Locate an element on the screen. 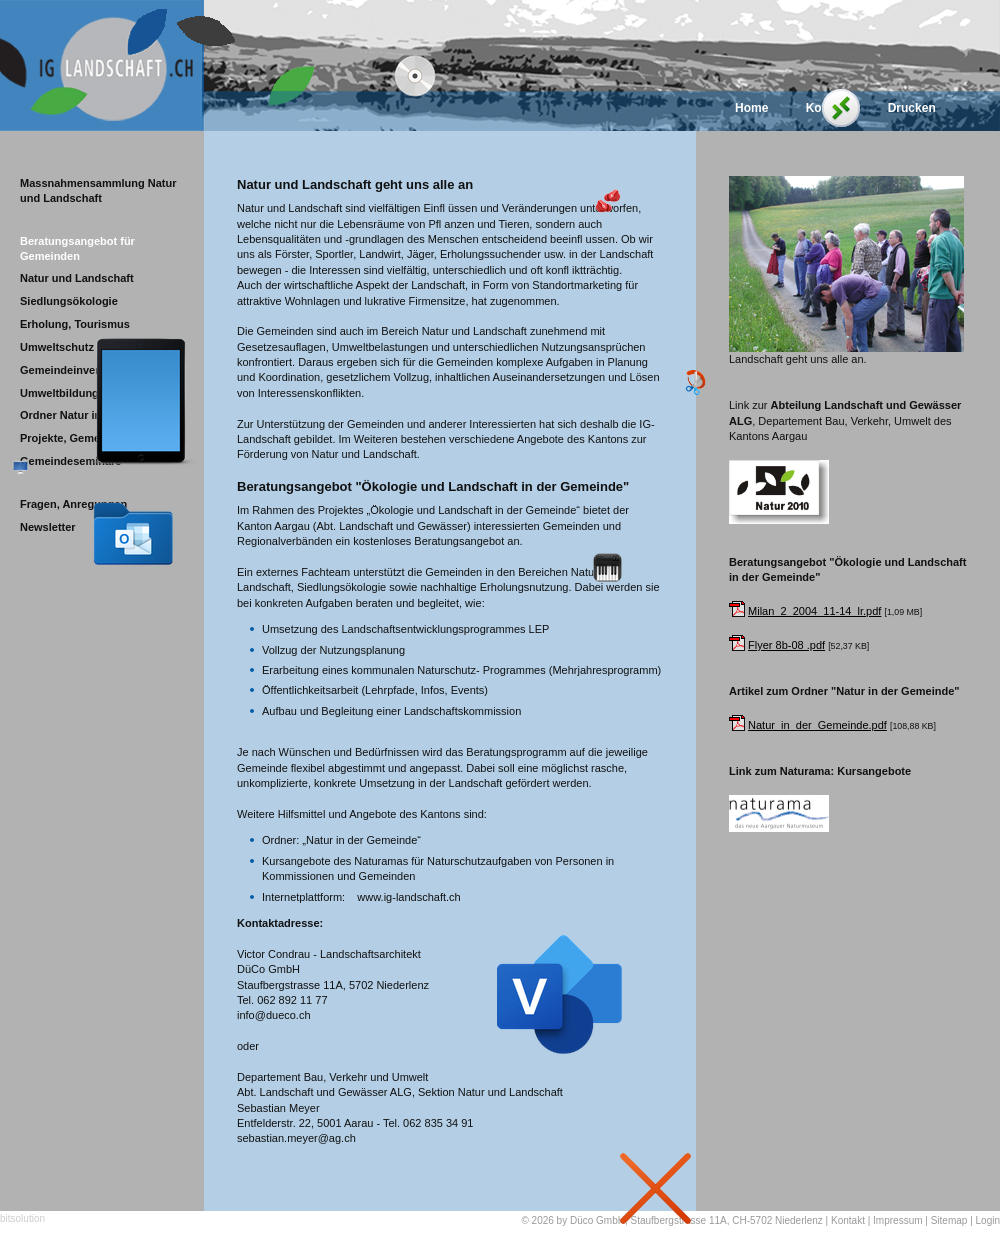 The width and height of the screenshot is (1000, 1243). open folder containing microsoft outlook files is located at coordinates (133, 536).